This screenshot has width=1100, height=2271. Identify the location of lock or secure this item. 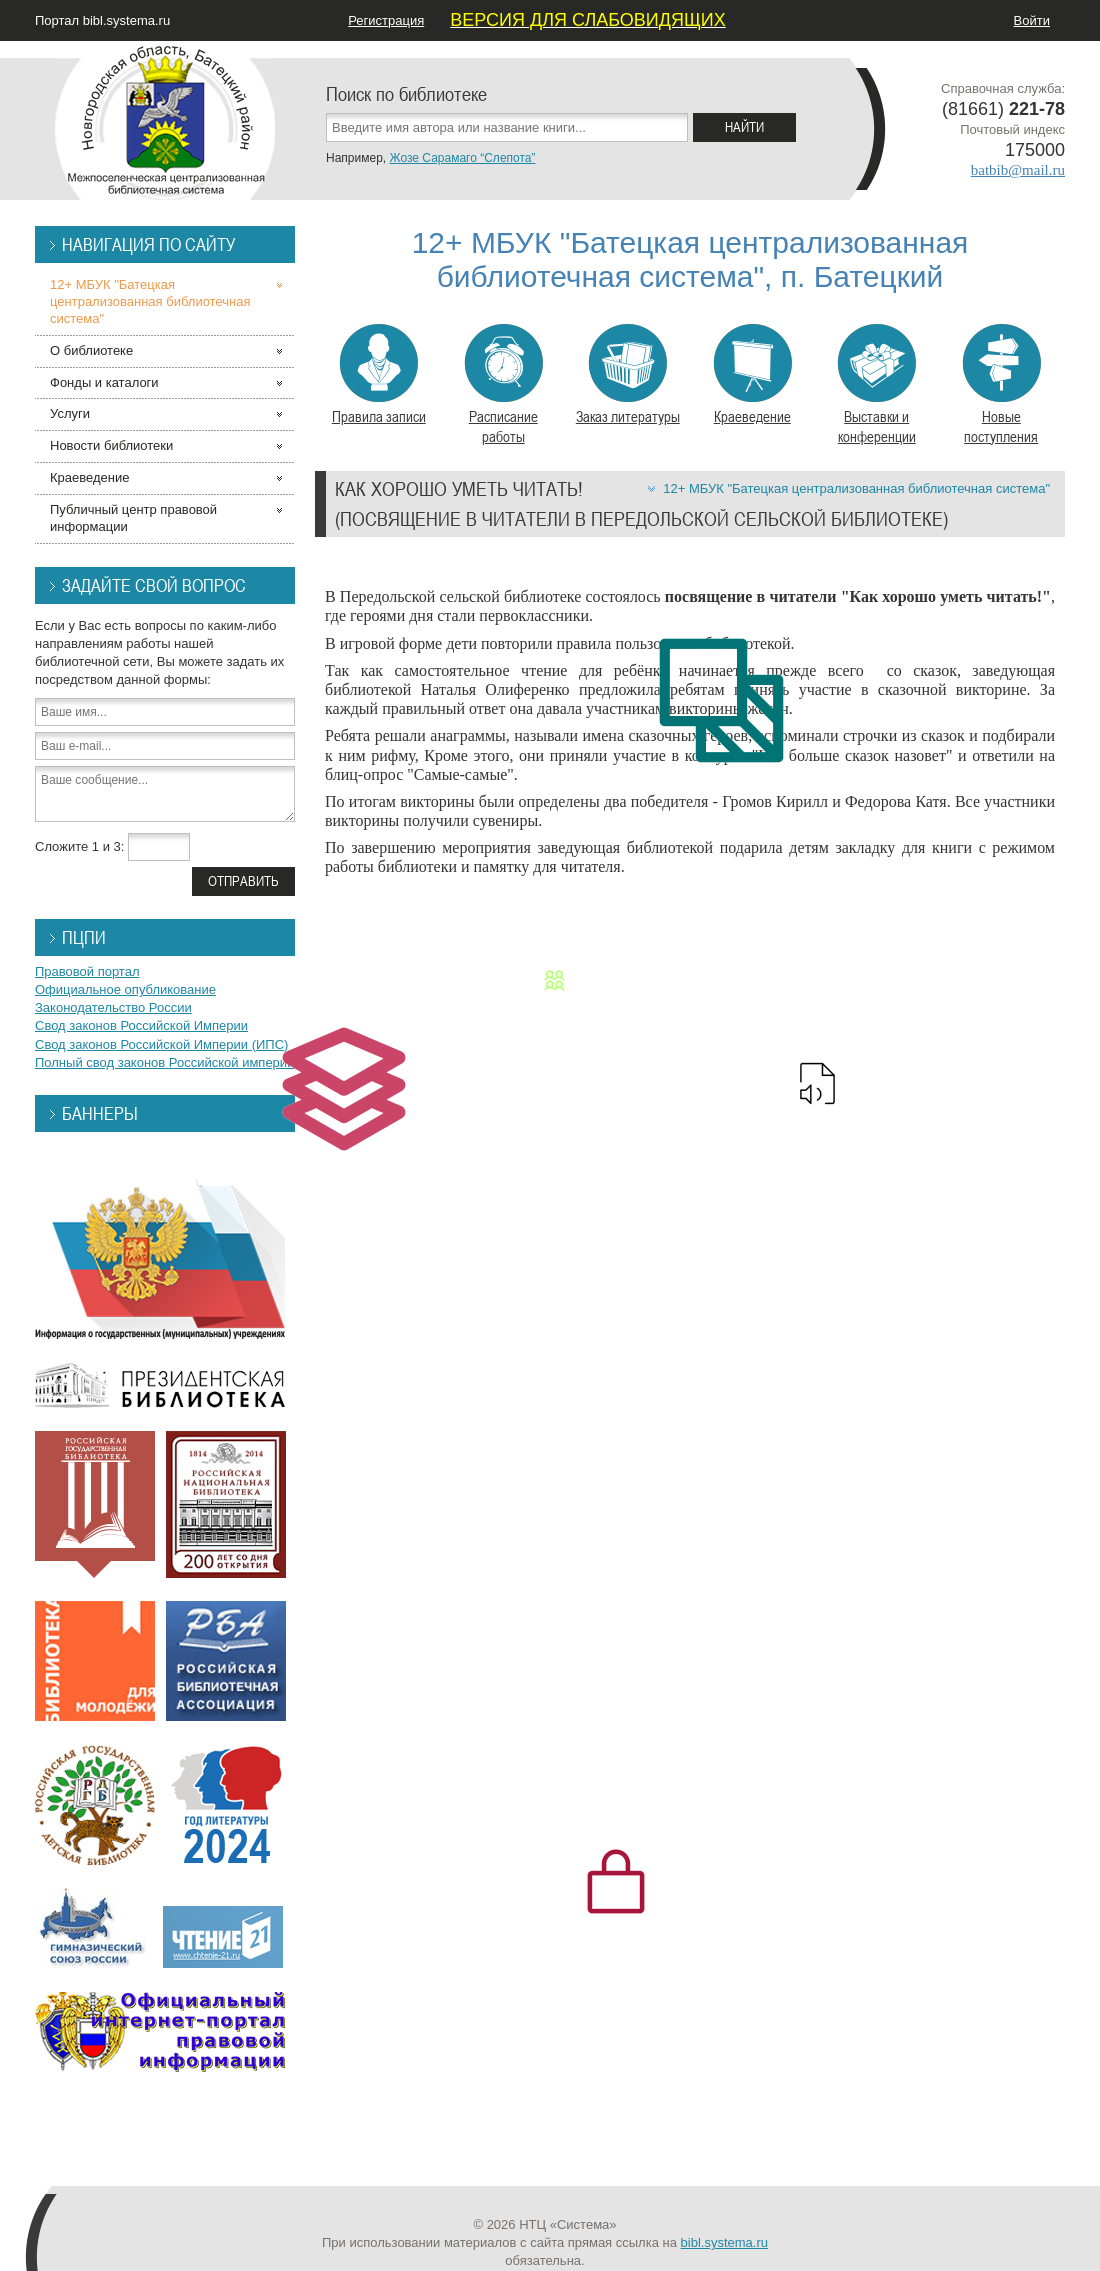
(616, 1885).